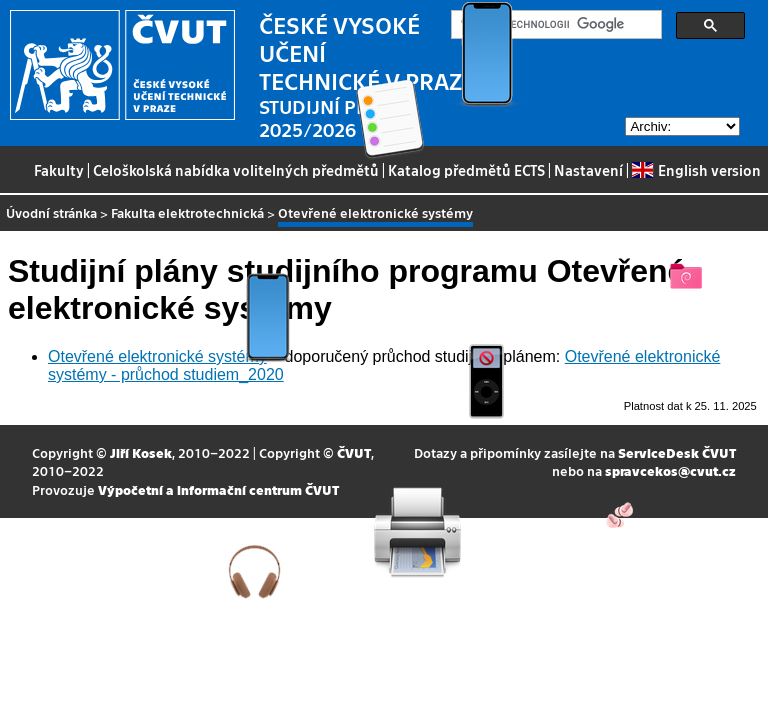 This screenshot has height=720, width=768. Describe the element at coordinates (389, 119) in the screenshot. I see `open the reminders app` at that location.